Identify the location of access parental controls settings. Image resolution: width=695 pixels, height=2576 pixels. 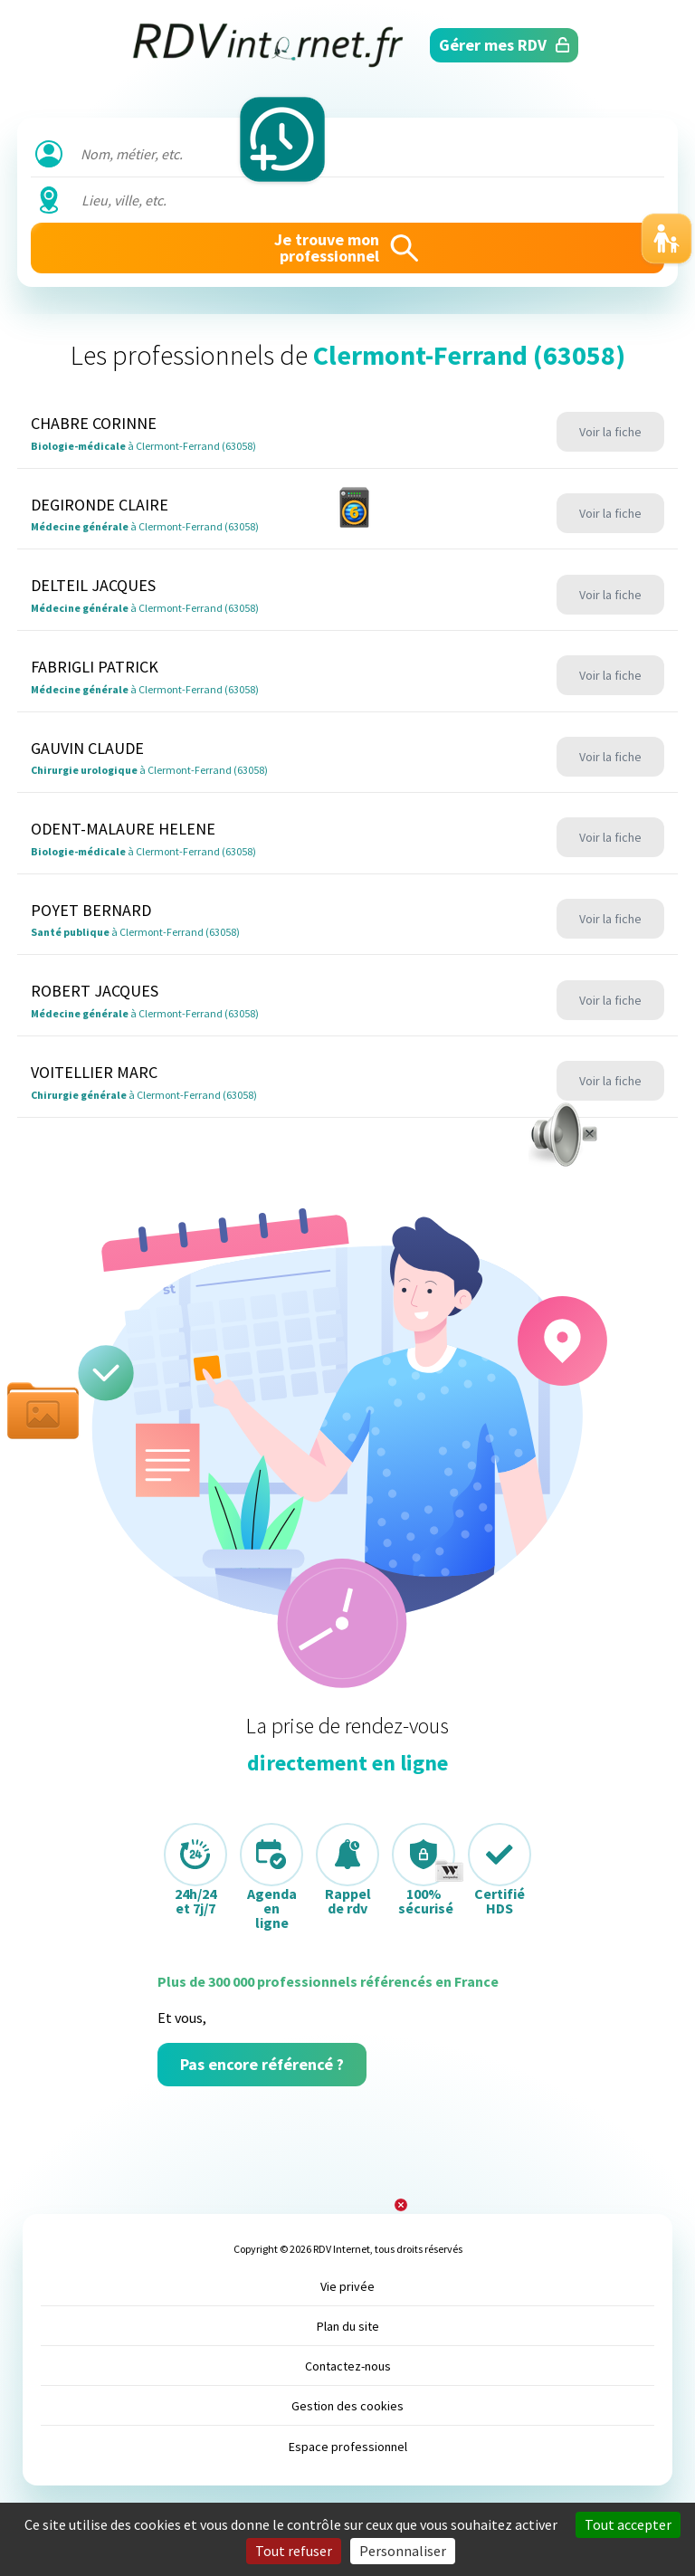
(666, 239).